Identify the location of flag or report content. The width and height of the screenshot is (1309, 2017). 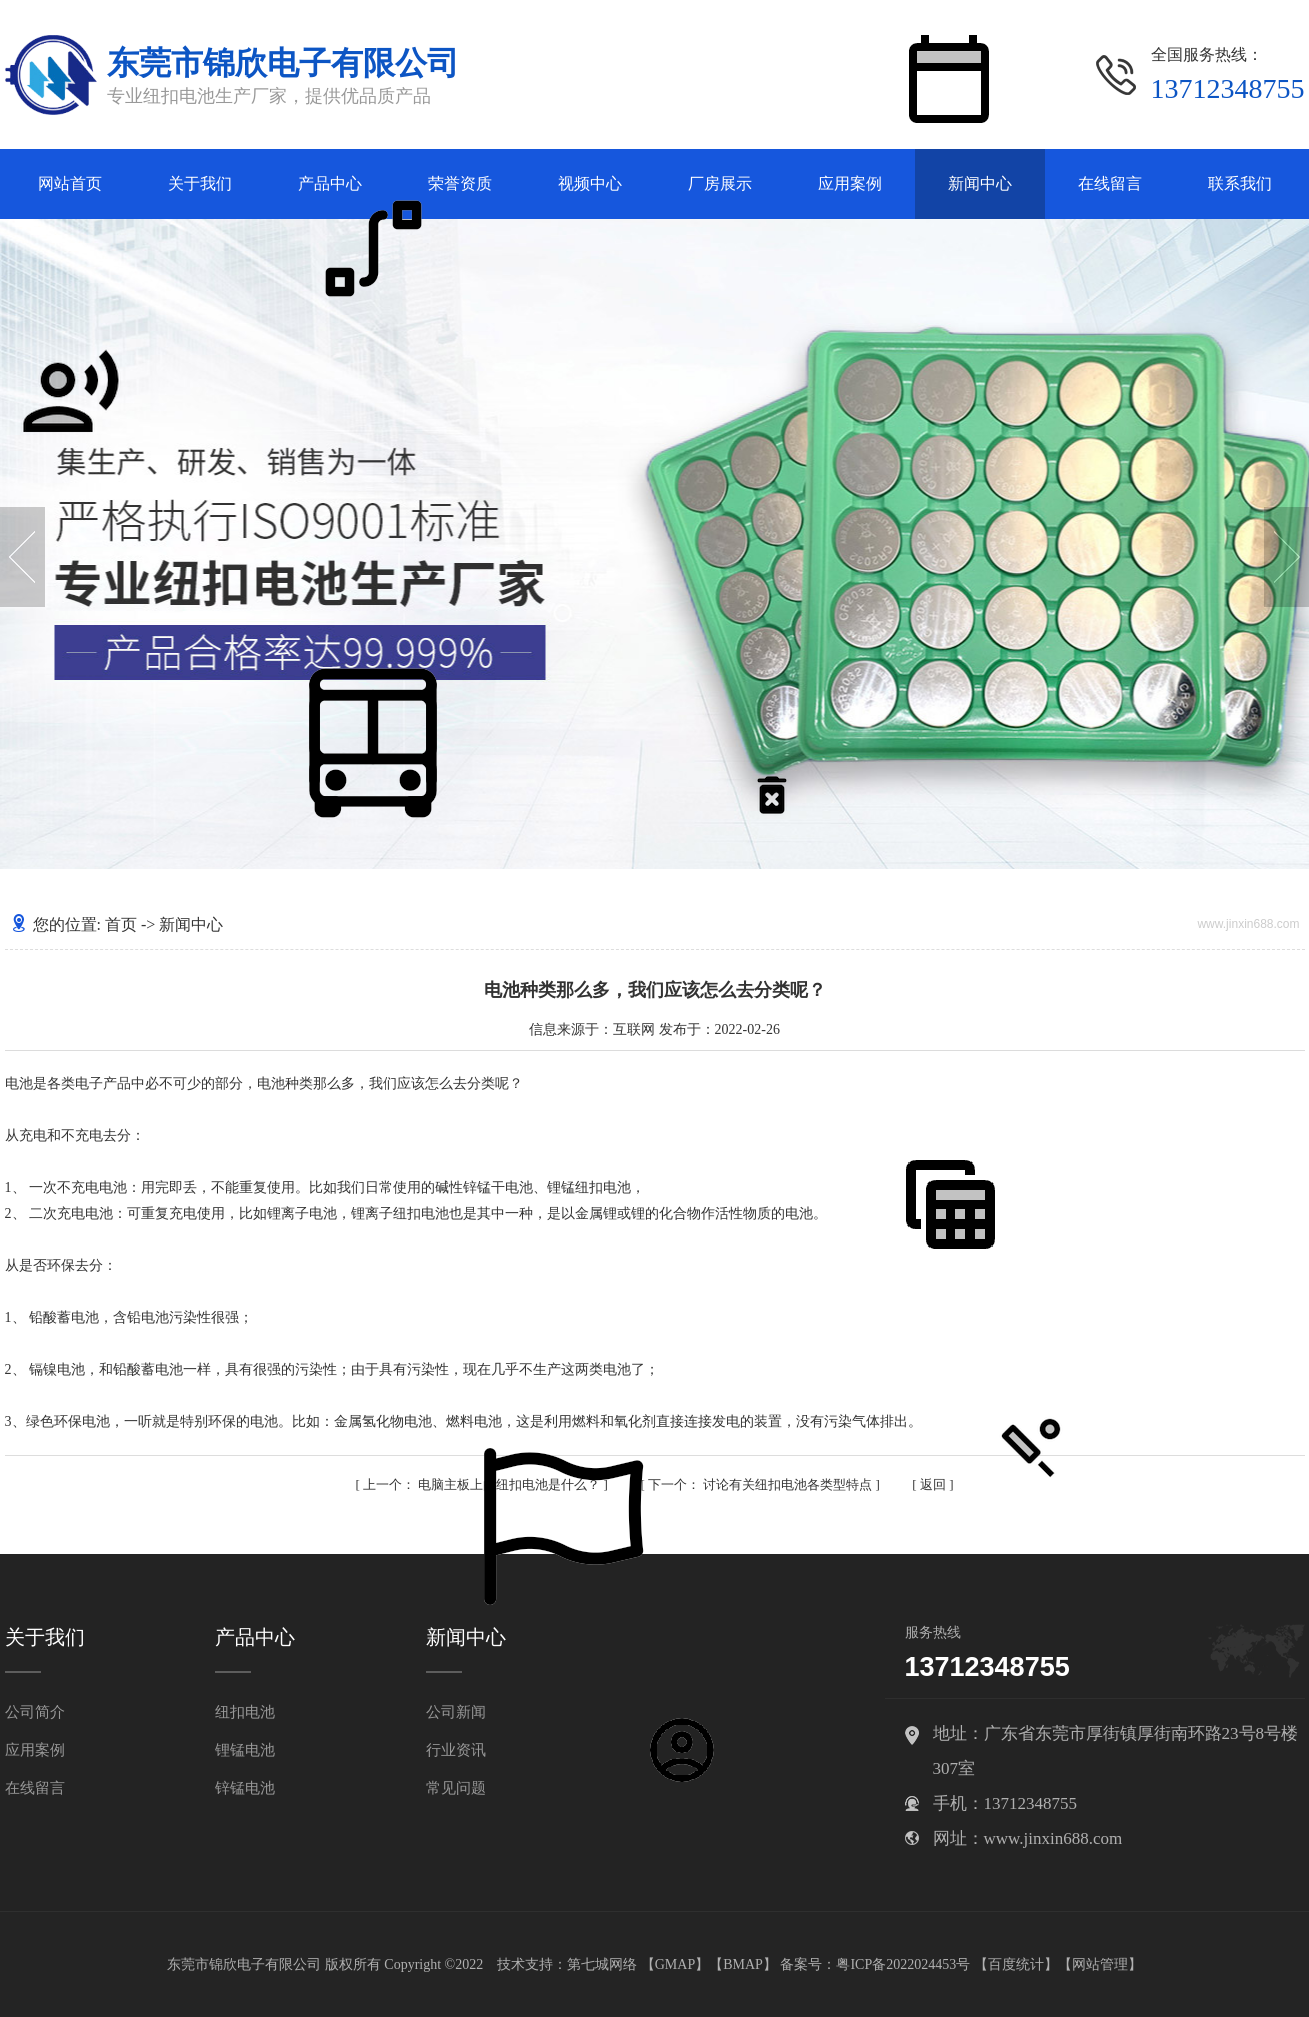
(562, 1526).